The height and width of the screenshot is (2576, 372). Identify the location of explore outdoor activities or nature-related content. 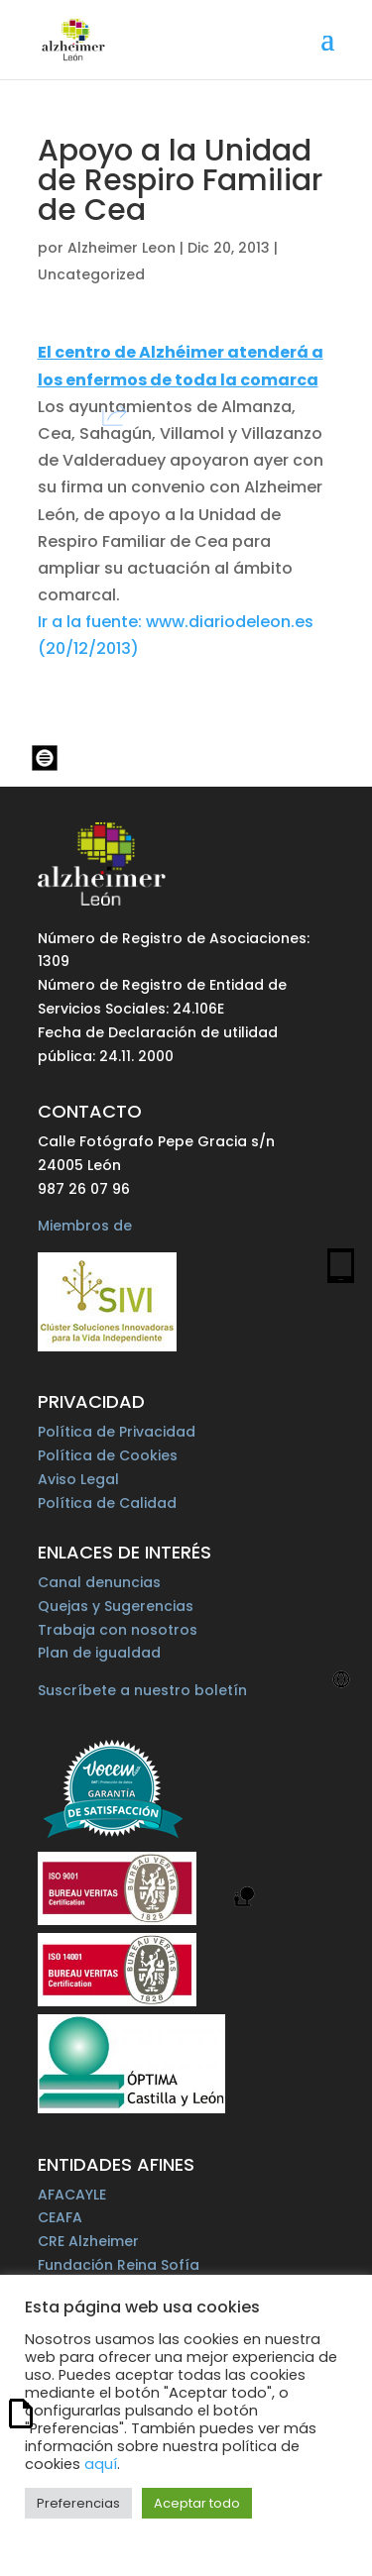
(244, 1896).